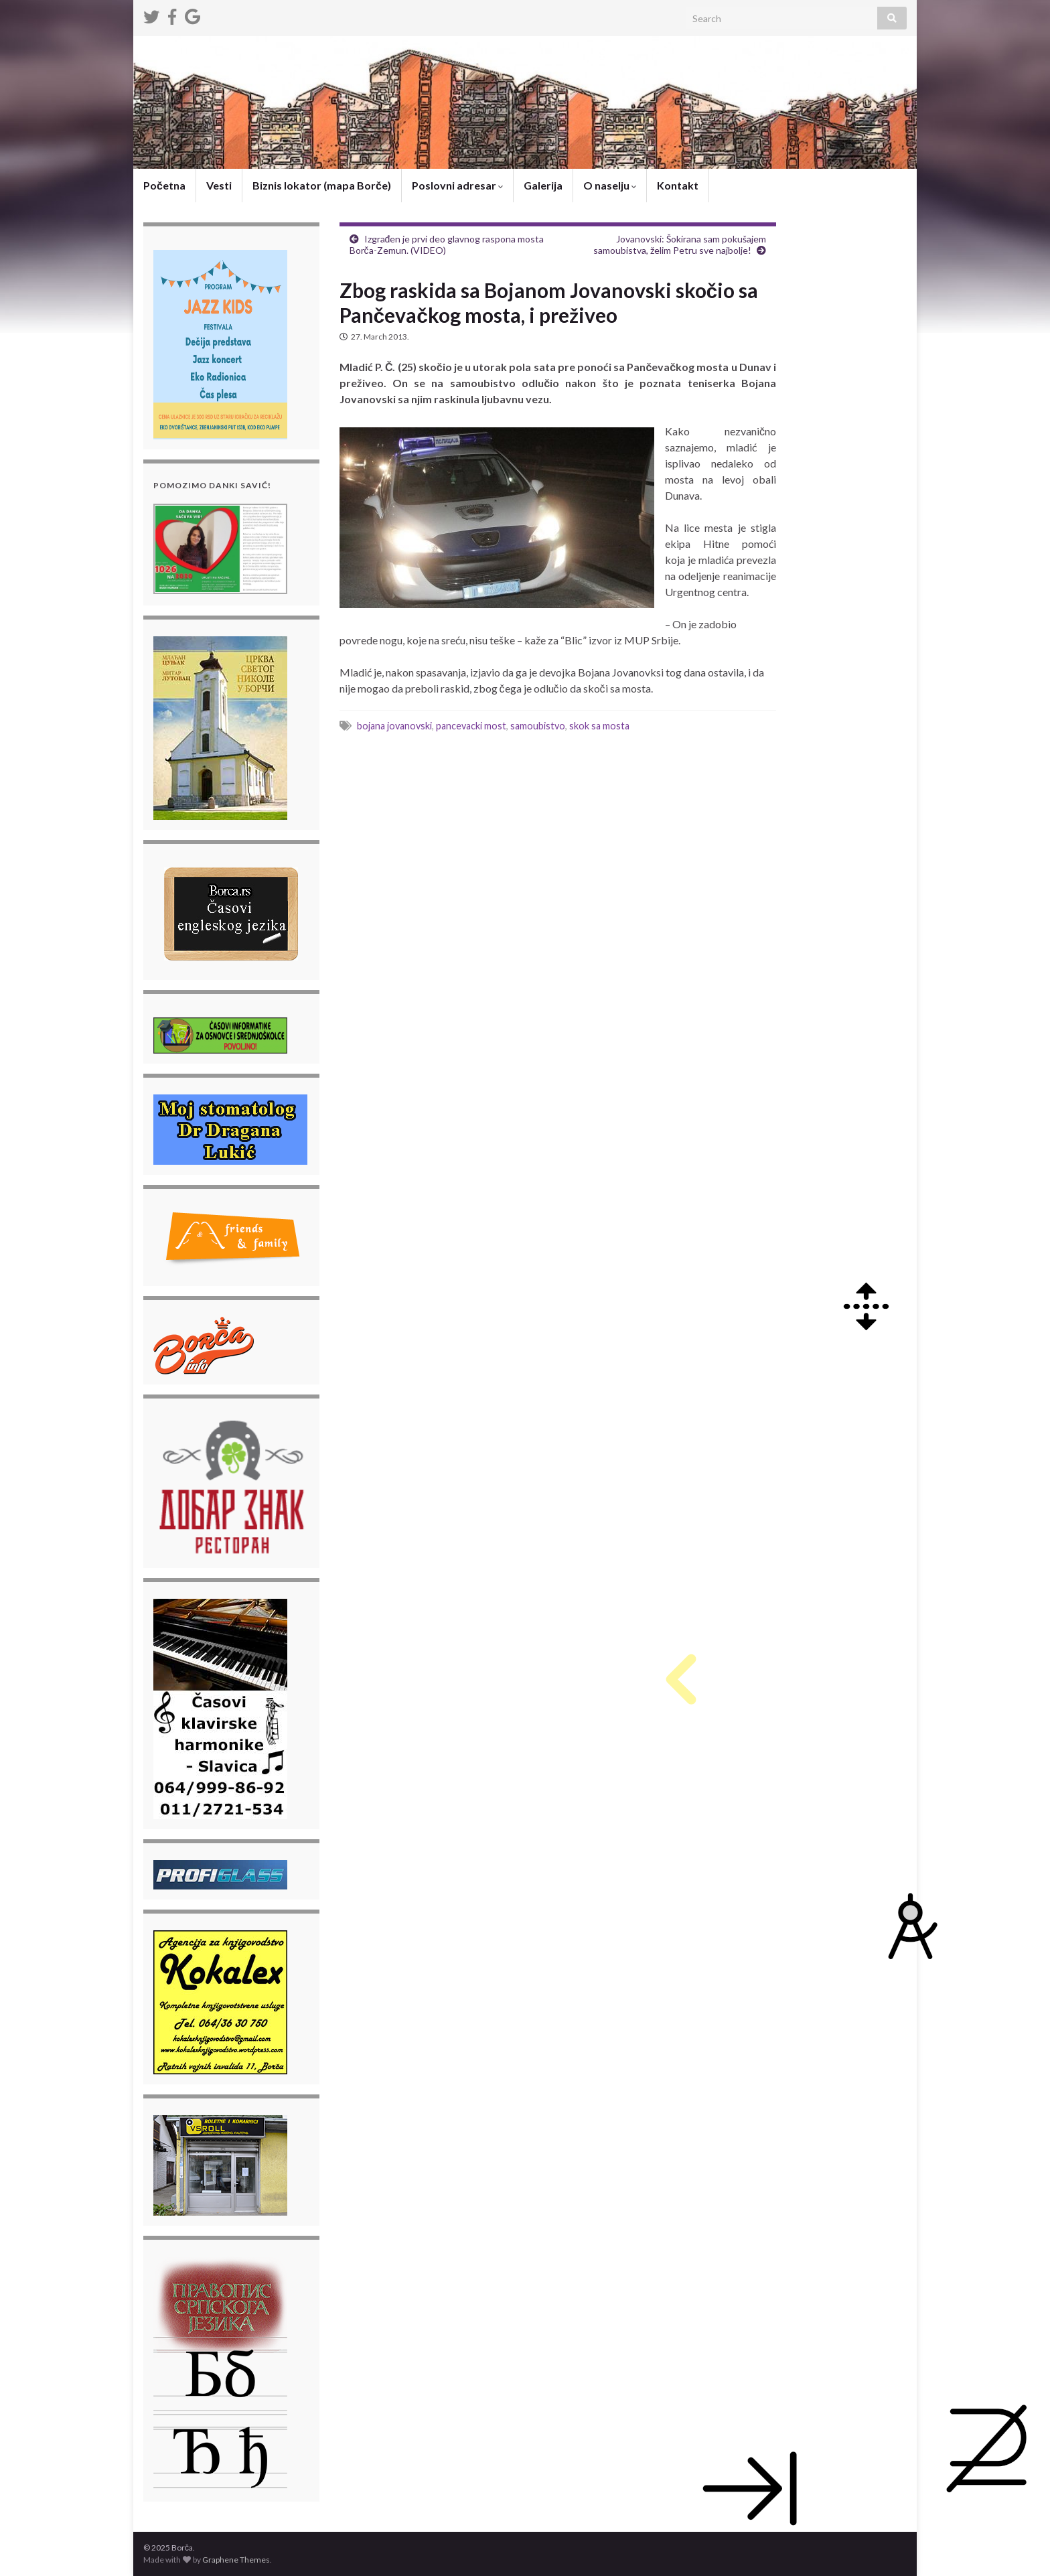  What do you see at coordinates (681, 1679) in the screenshot?
I see `go back to the previous screen` at bounding box center [681, 1679].